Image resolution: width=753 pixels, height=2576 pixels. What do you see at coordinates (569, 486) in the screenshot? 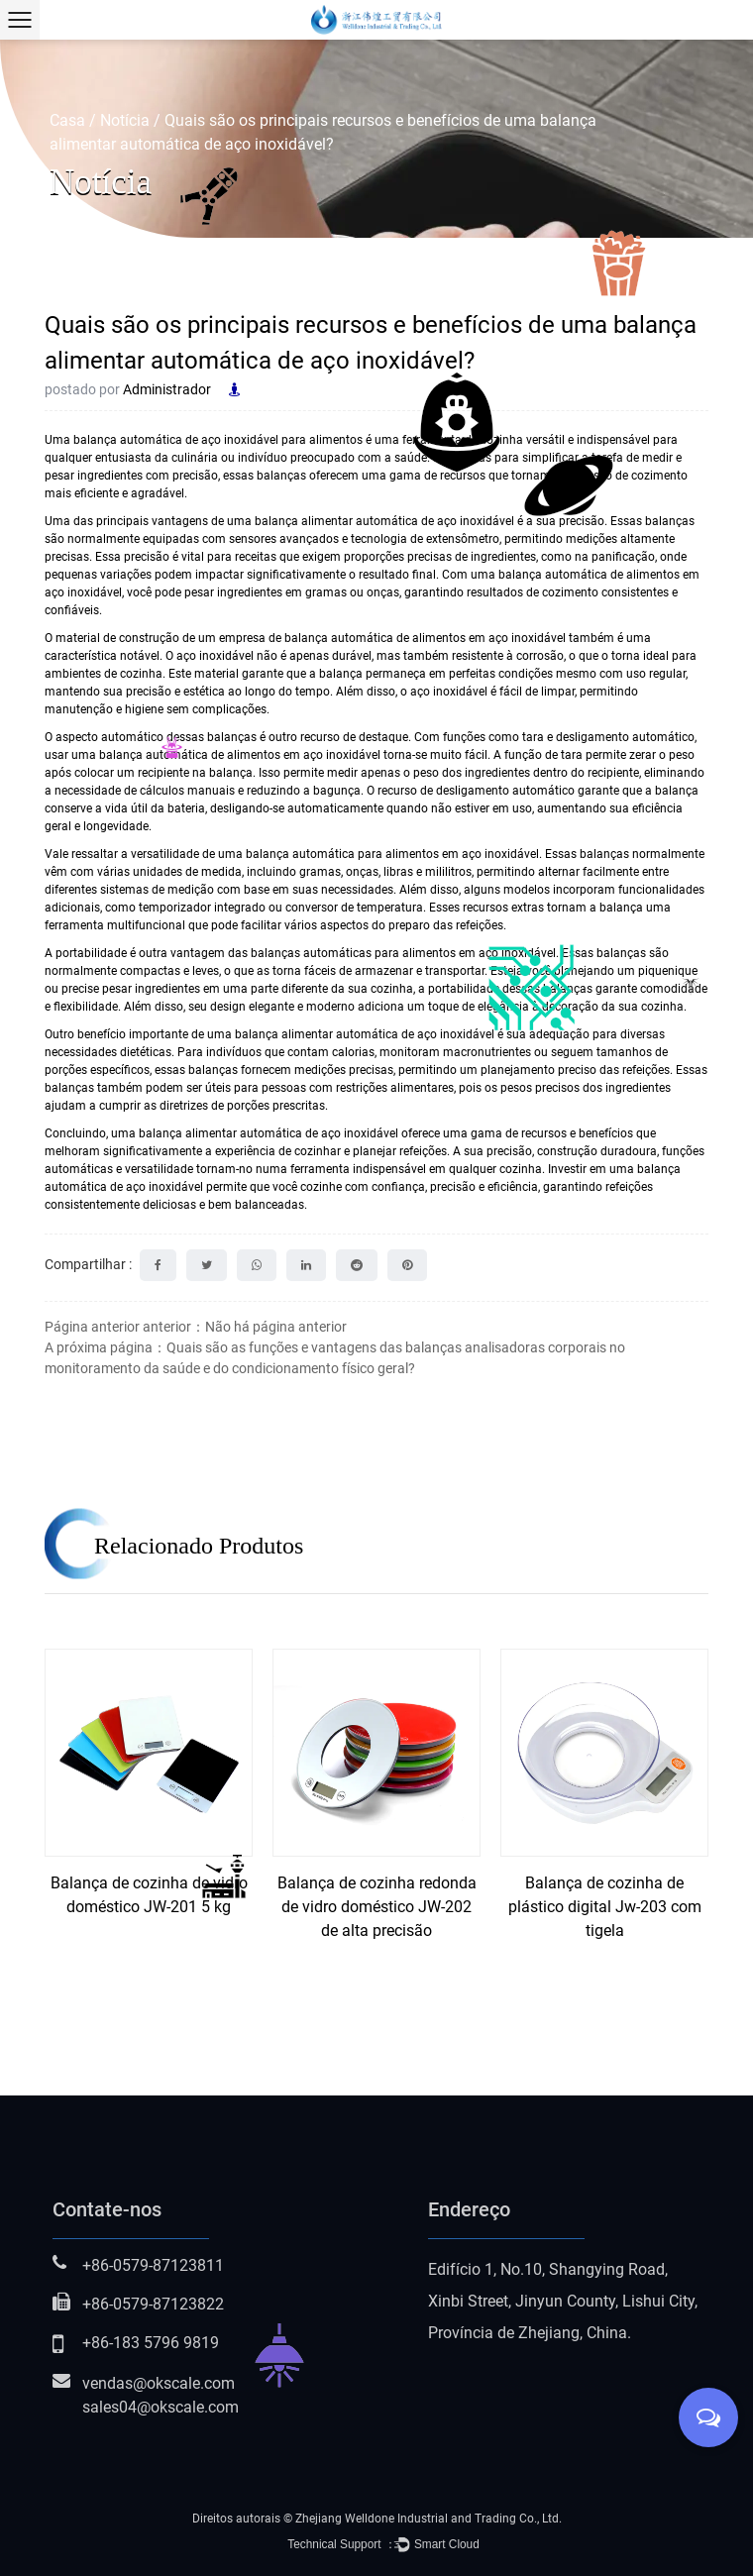
I see `access space or astronomy-themed content` at bounding box center [569, 486].